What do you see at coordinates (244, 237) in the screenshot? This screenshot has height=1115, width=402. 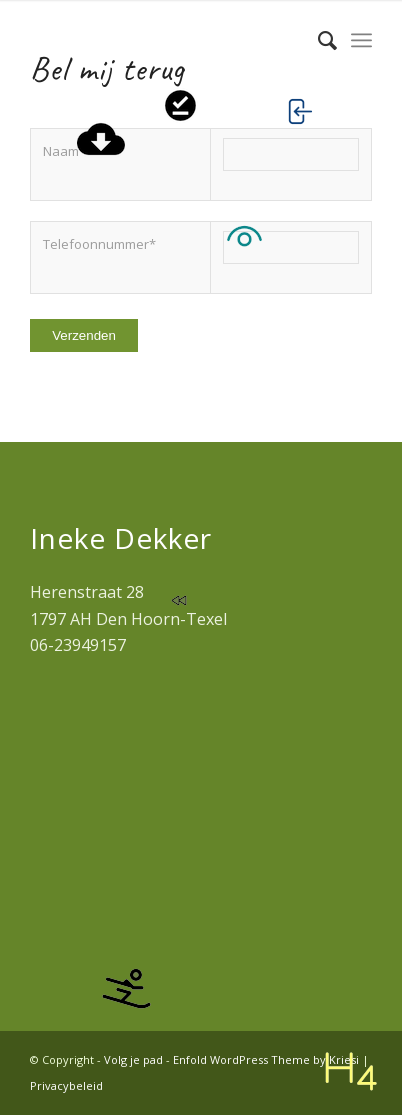 I see `toggle visibility of a file or element` at bounding box center [244, 237].